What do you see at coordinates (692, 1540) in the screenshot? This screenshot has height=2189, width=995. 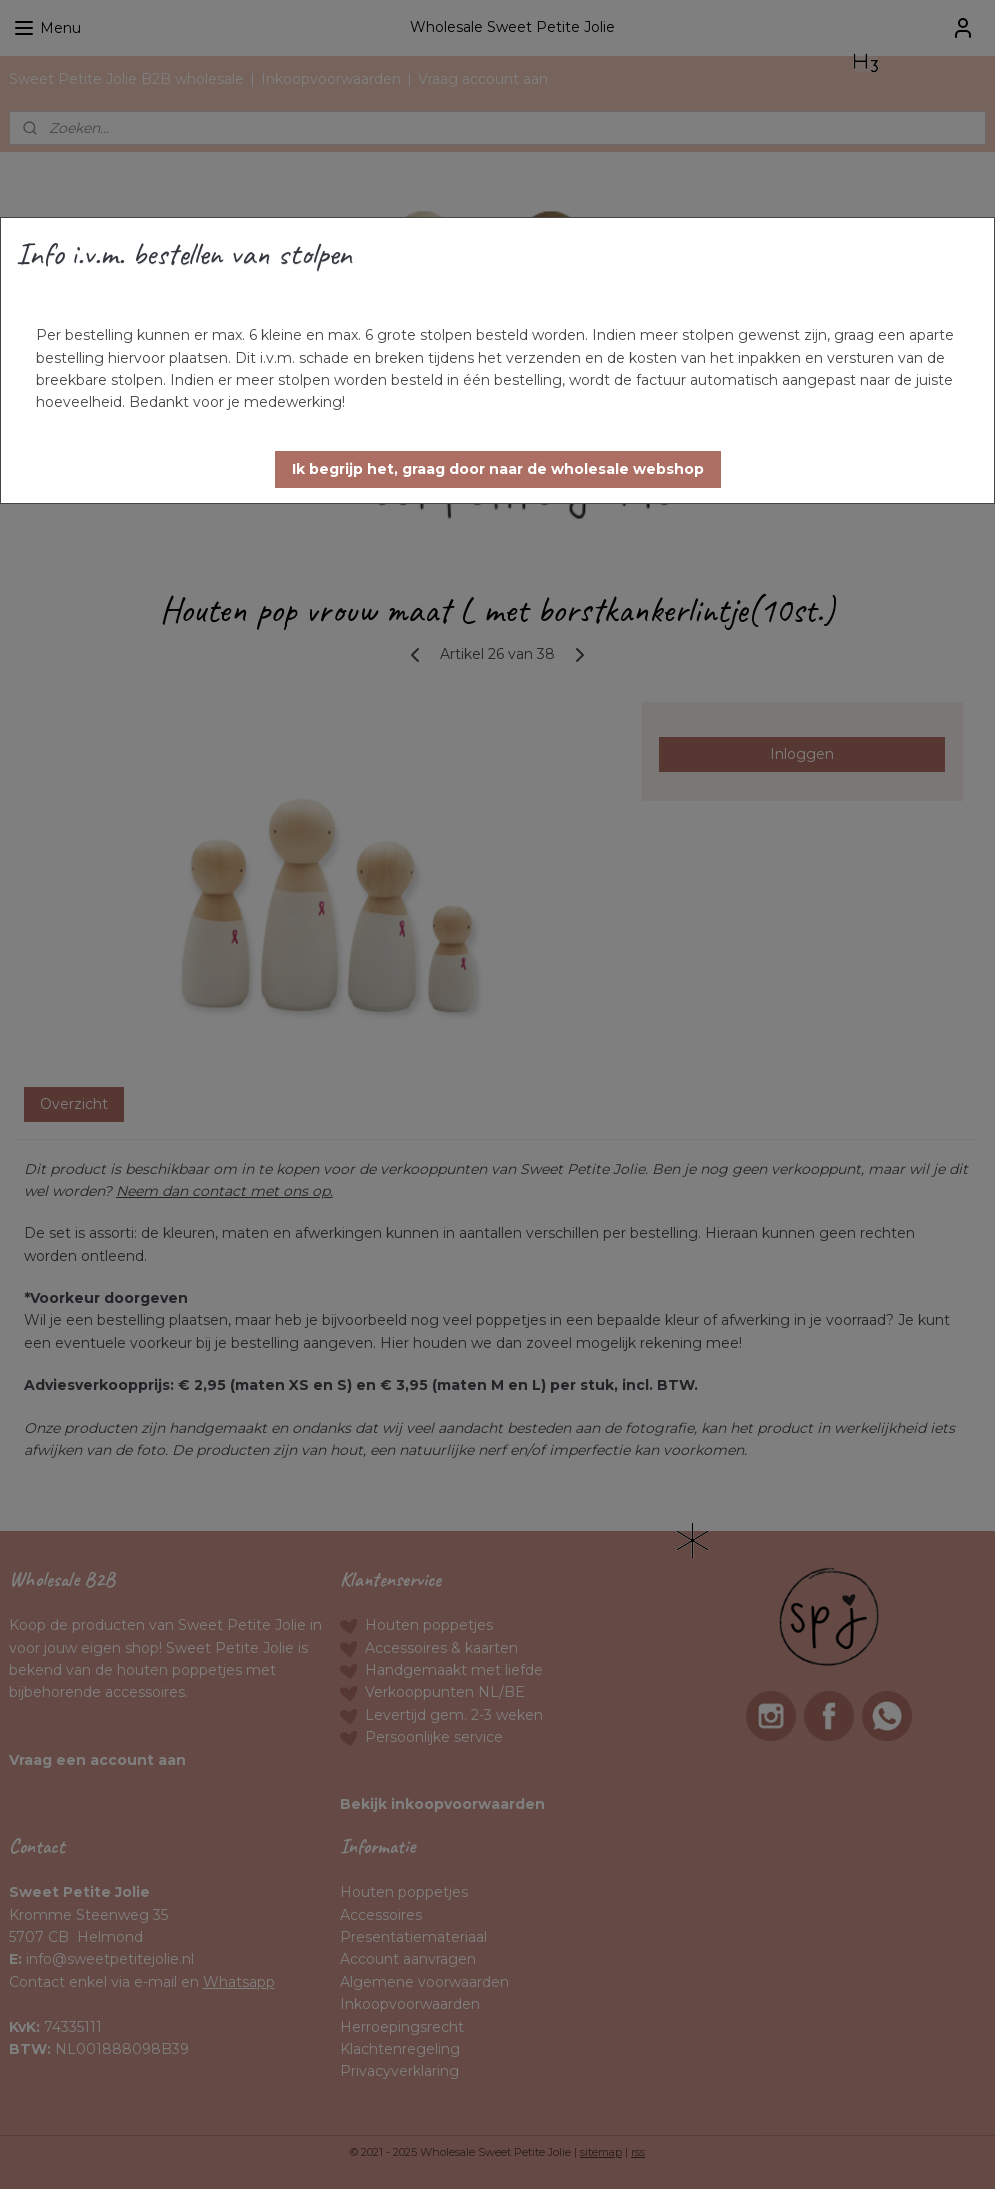 I see `indicates a required field in a form` at bounding box center [692, 1540].